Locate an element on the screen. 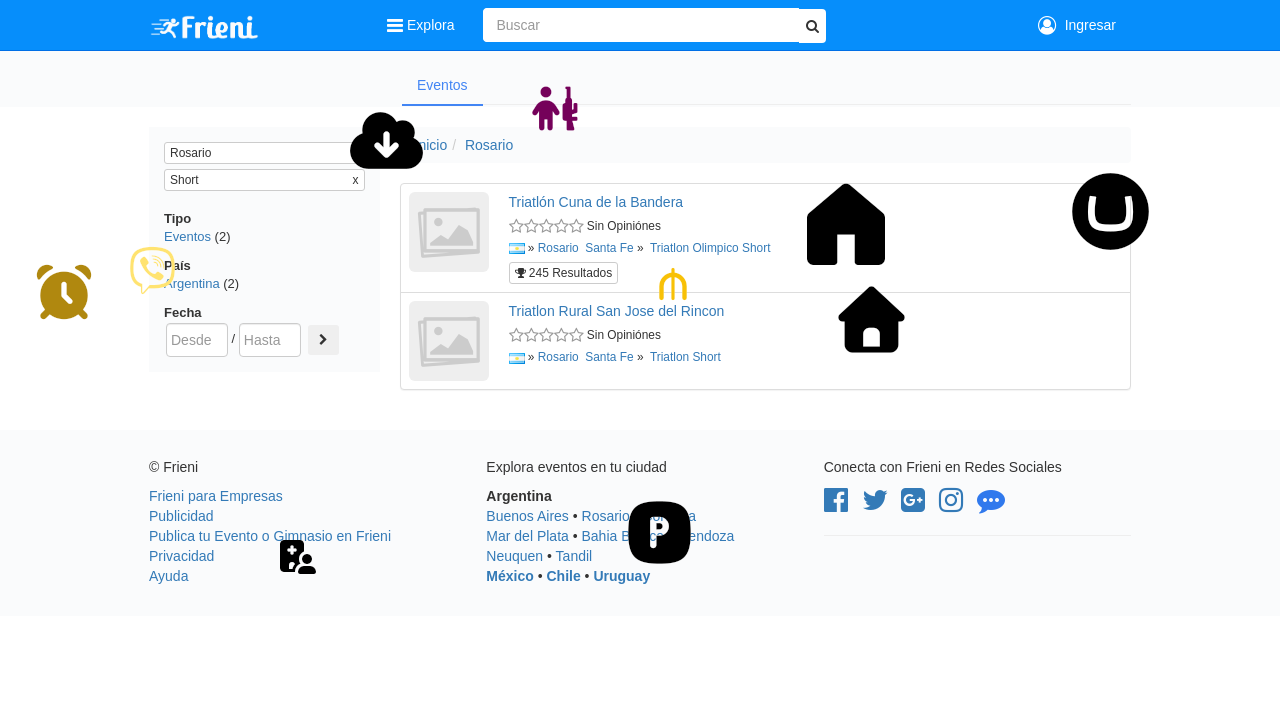 The image size is (1280, 720). download from cloud storage is located at coordinates (386, 140).